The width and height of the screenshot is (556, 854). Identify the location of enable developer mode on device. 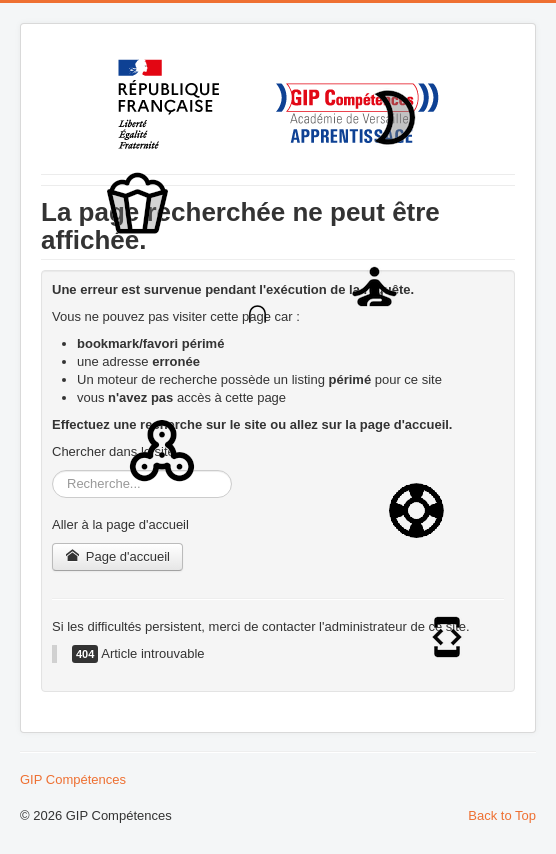
(447, 637).